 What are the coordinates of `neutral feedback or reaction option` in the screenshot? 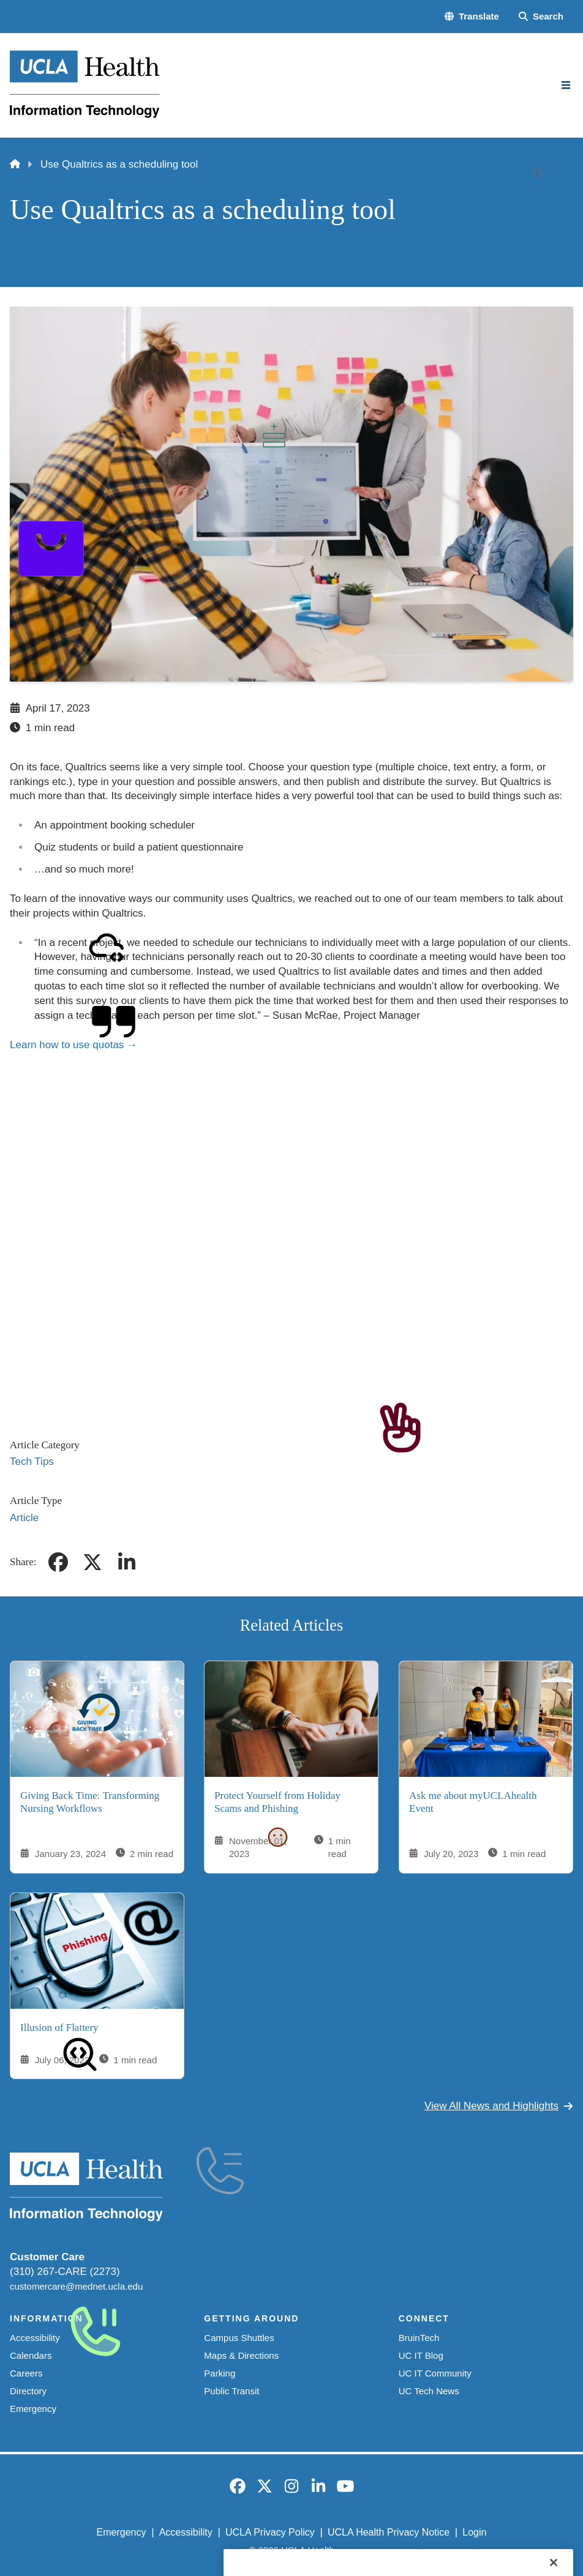 It's located at (277, 1837).